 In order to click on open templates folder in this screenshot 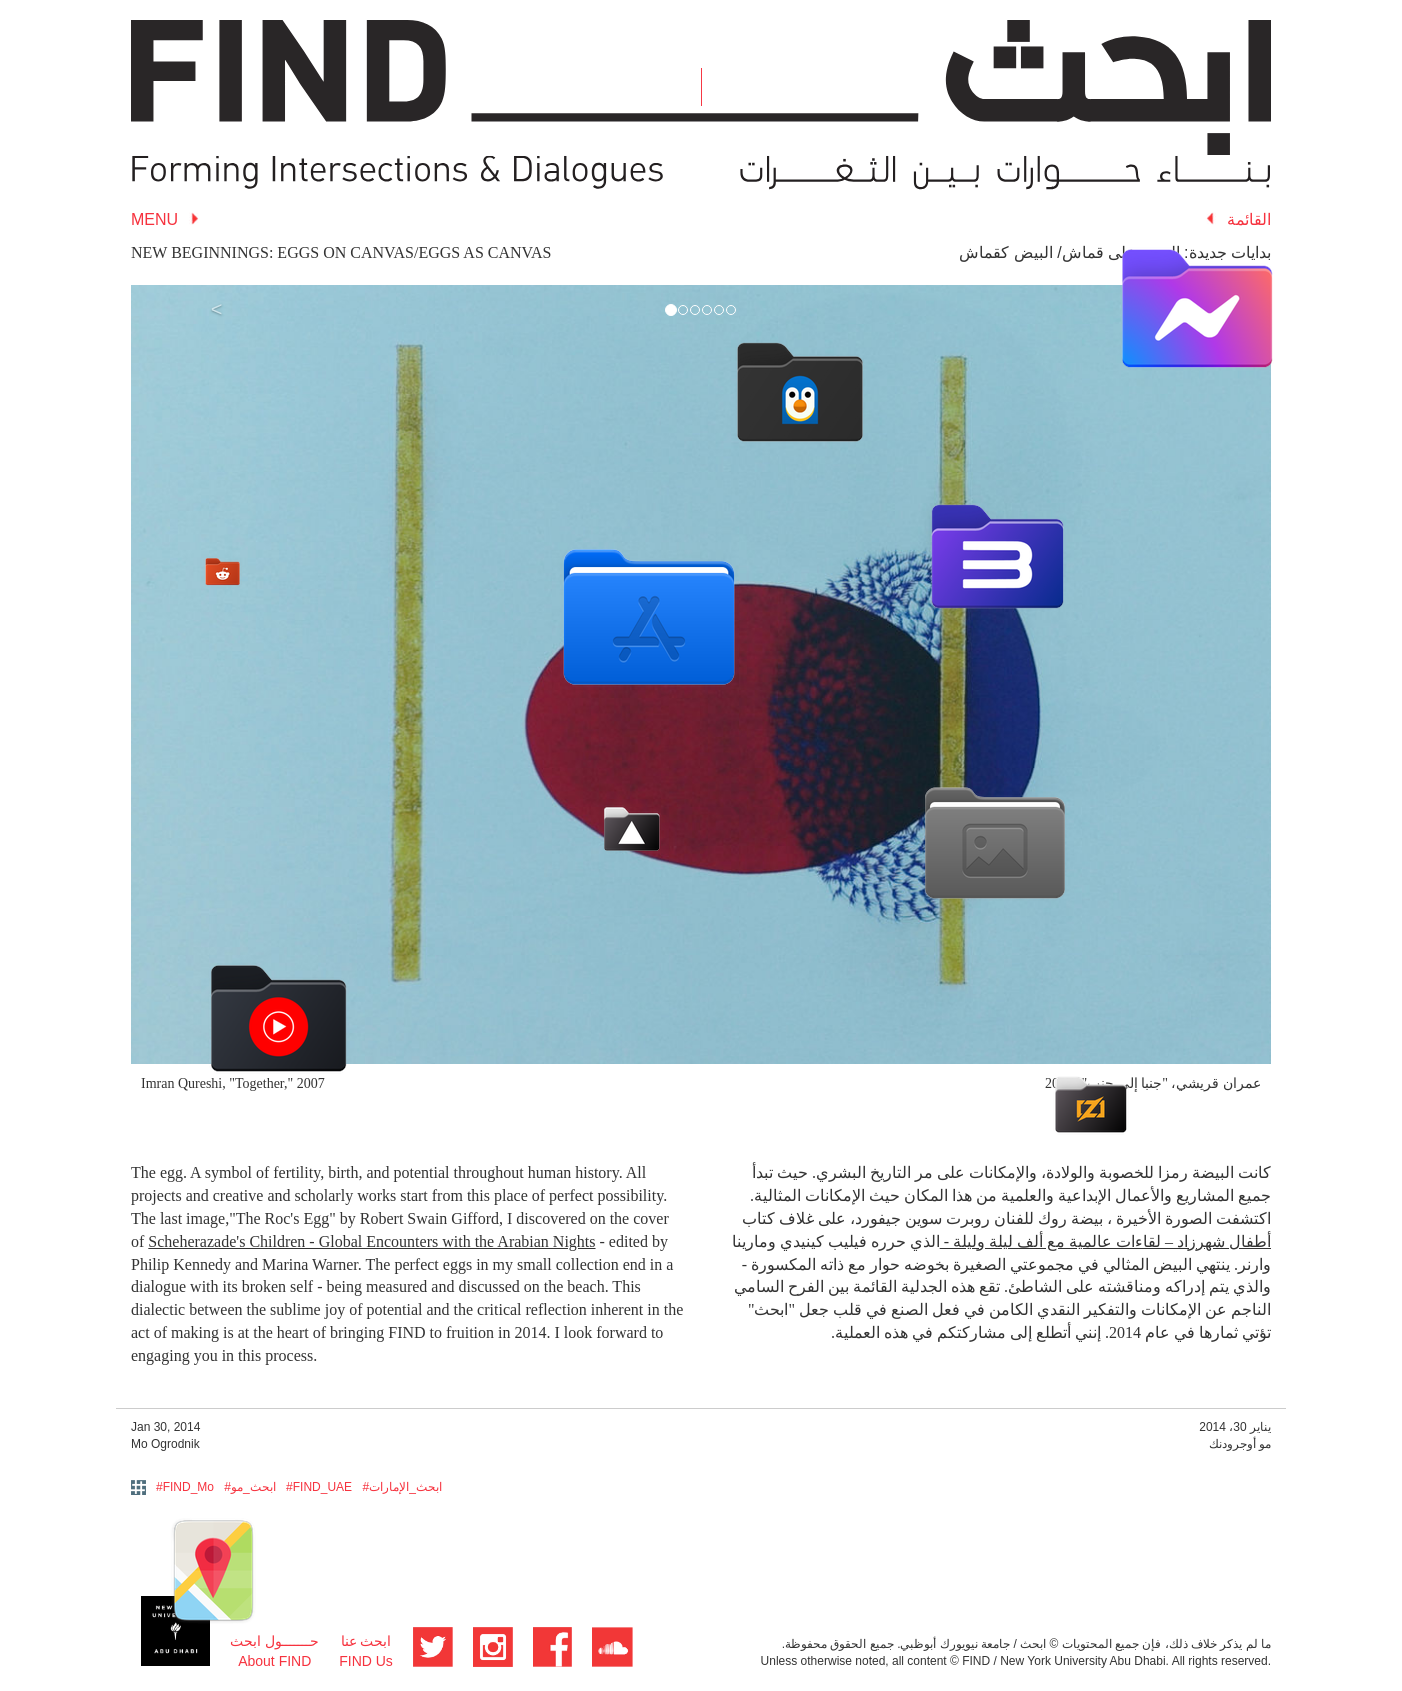, I will do `click(649, 617)`.